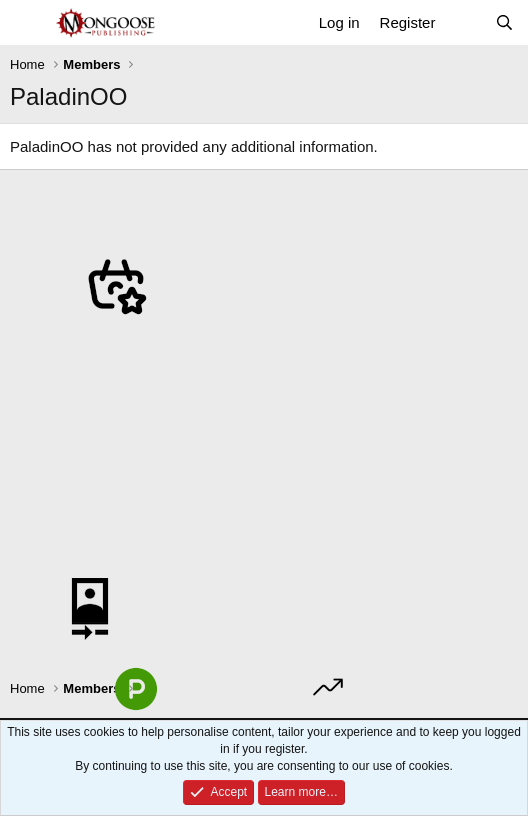 The image size is (528, 816). I want to click on indicates parking availability or location, so click(136, 689).